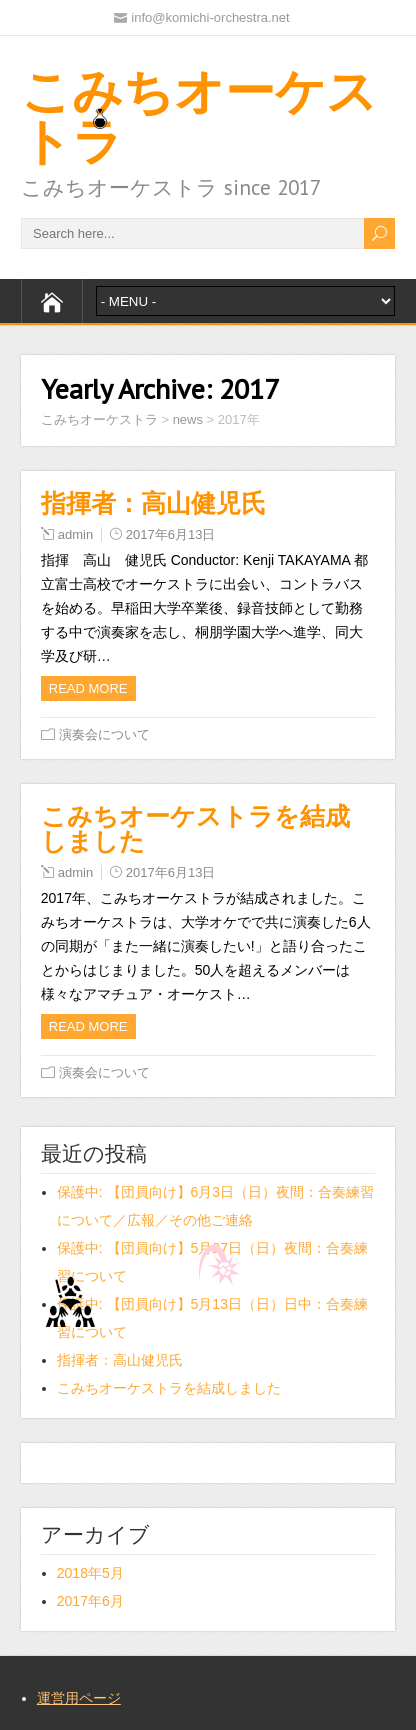 The image size is (416, 1730). What do you see at coordinates (100, 119) in the screenshot?
I see `access the alchemy or crafting menu` at bounding box center [100, 119].